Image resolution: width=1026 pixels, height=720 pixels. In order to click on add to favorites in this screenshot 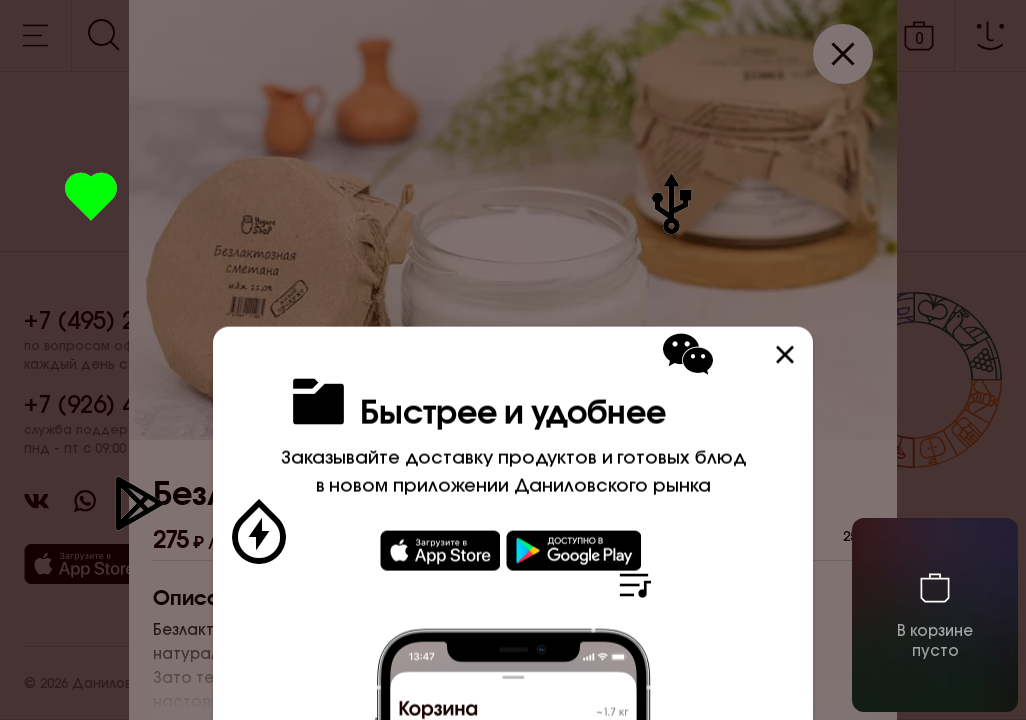, I will do `click(91, 196)`.